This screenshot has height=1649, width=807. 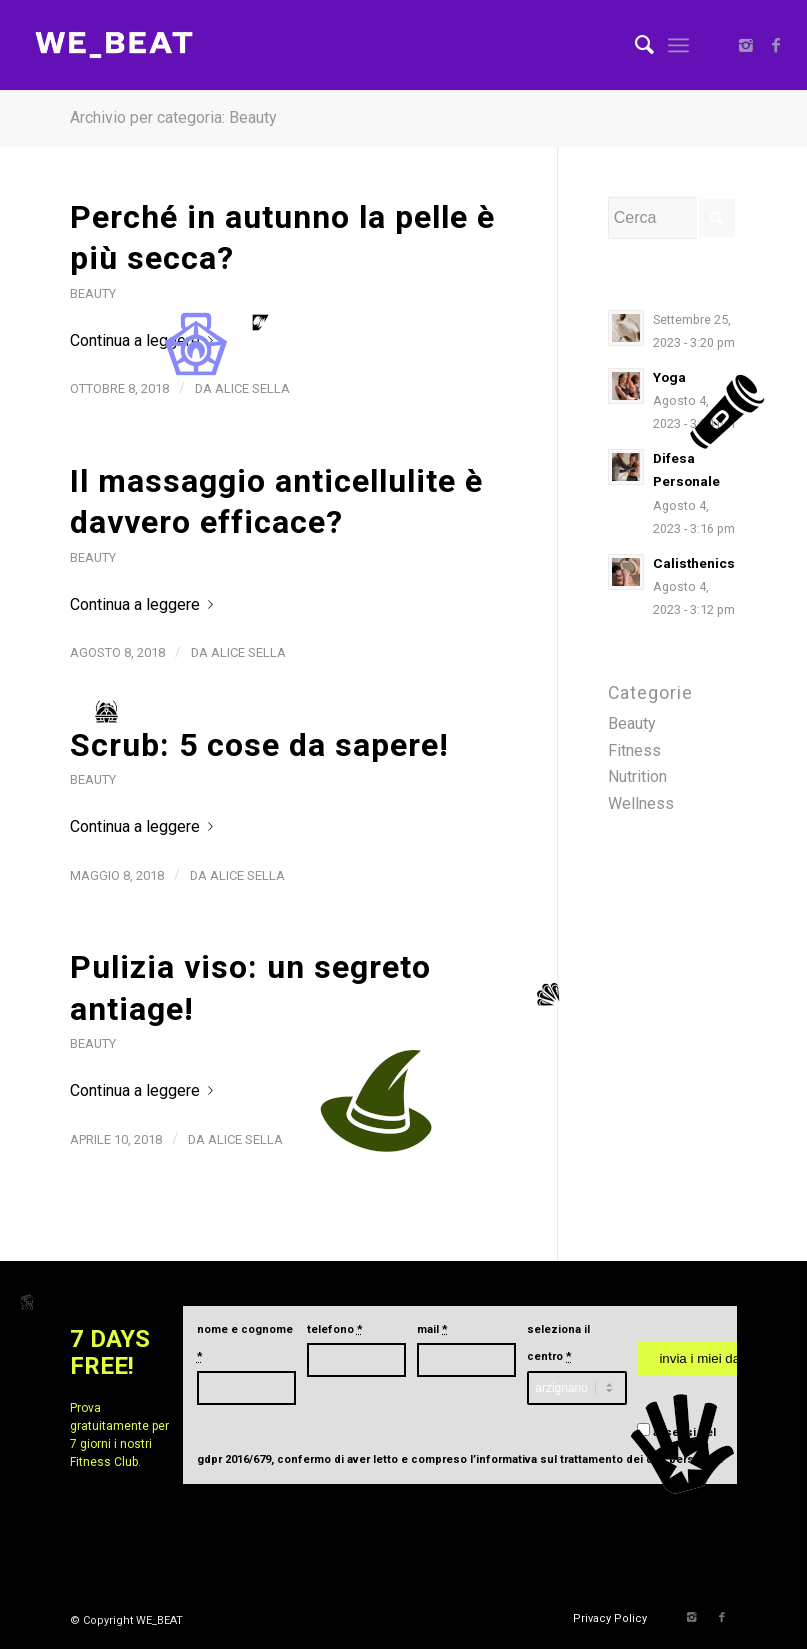 What do you see at coordinates (375, 1100) in the screenshot?
I see `select wizard or mage character class` at bounding box center [375, 1100].